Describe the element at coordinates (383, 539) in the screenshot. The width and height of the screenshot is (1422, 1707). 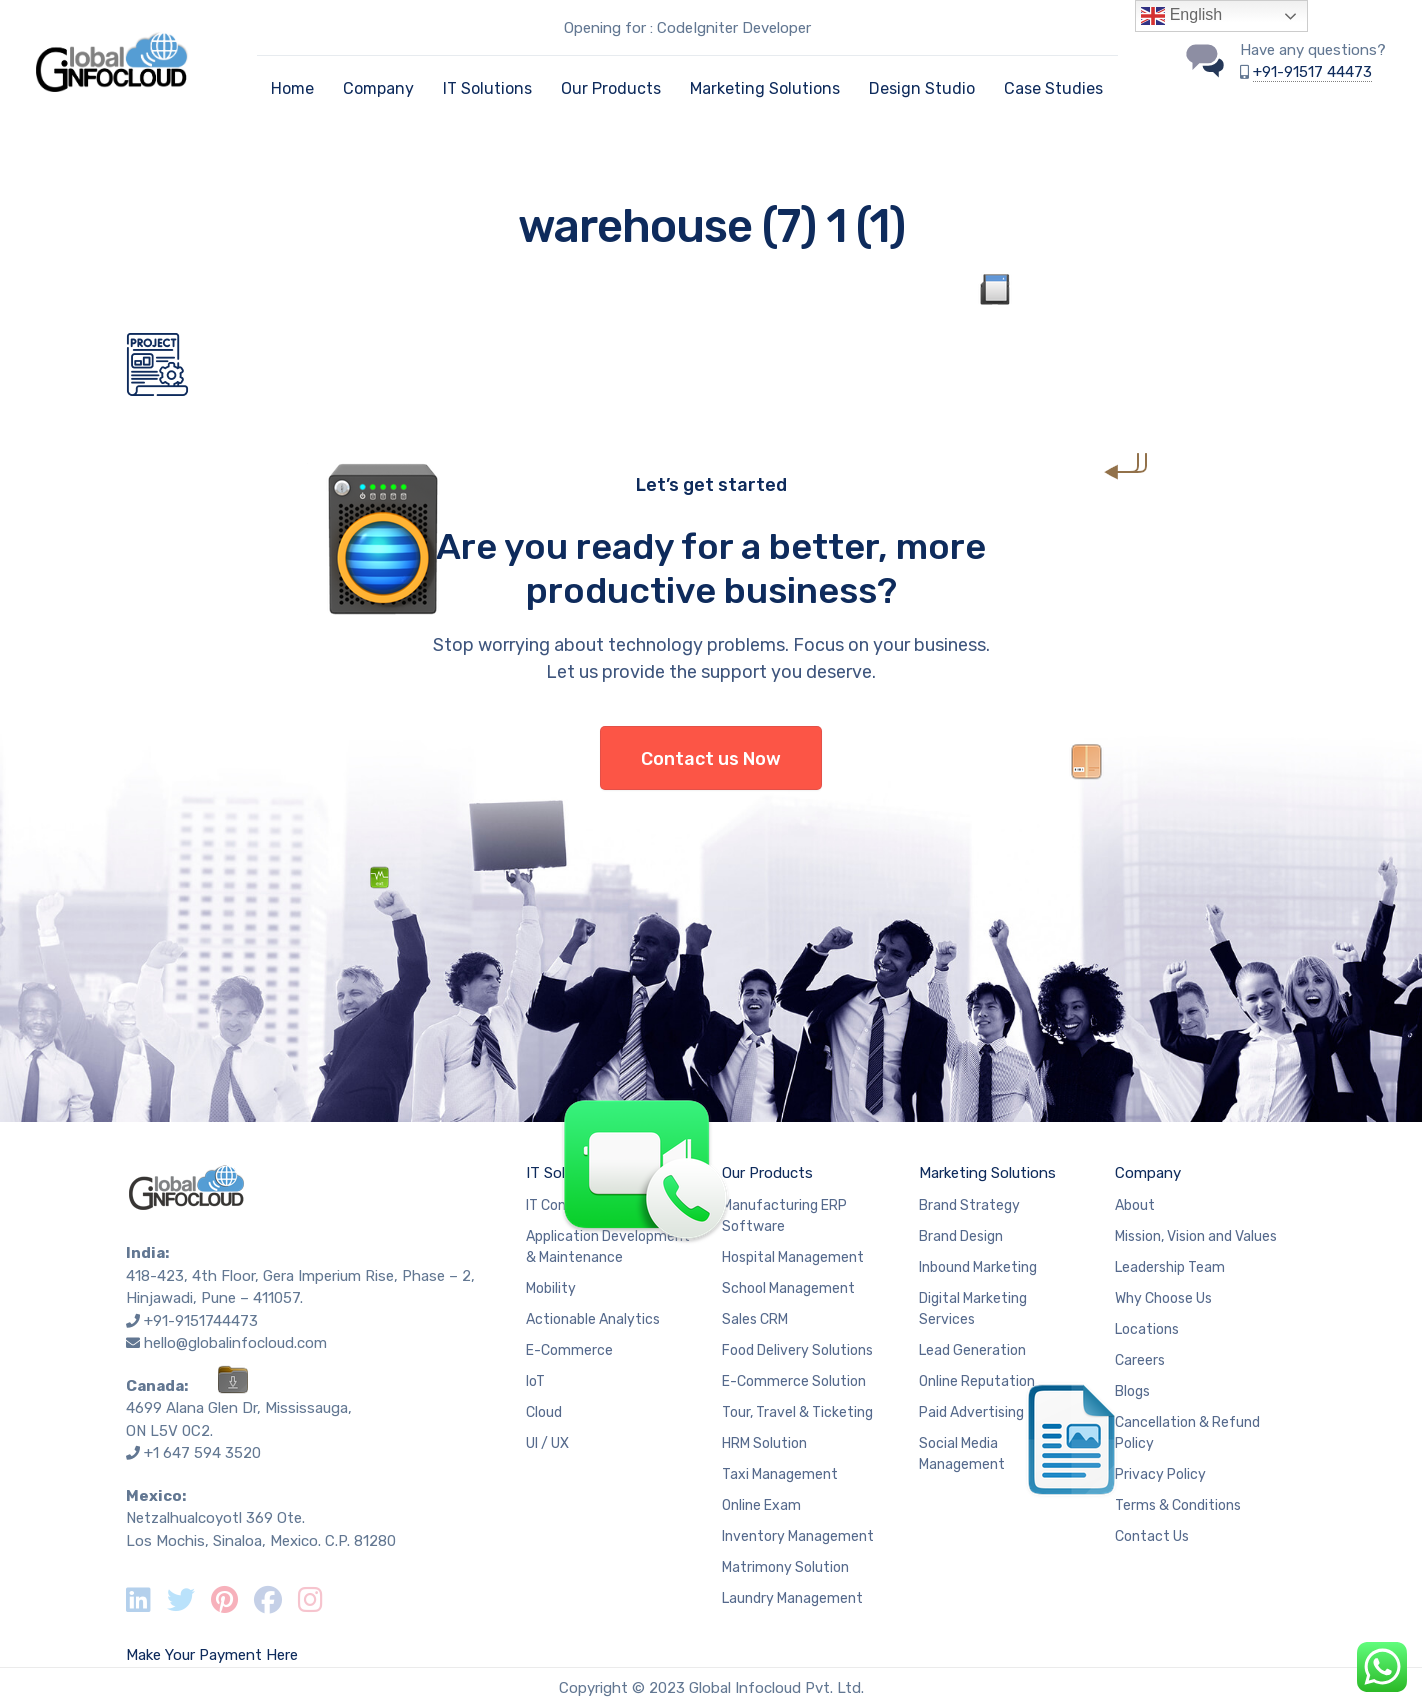
I see `access RAID 0 storage configuration settings` at that location.